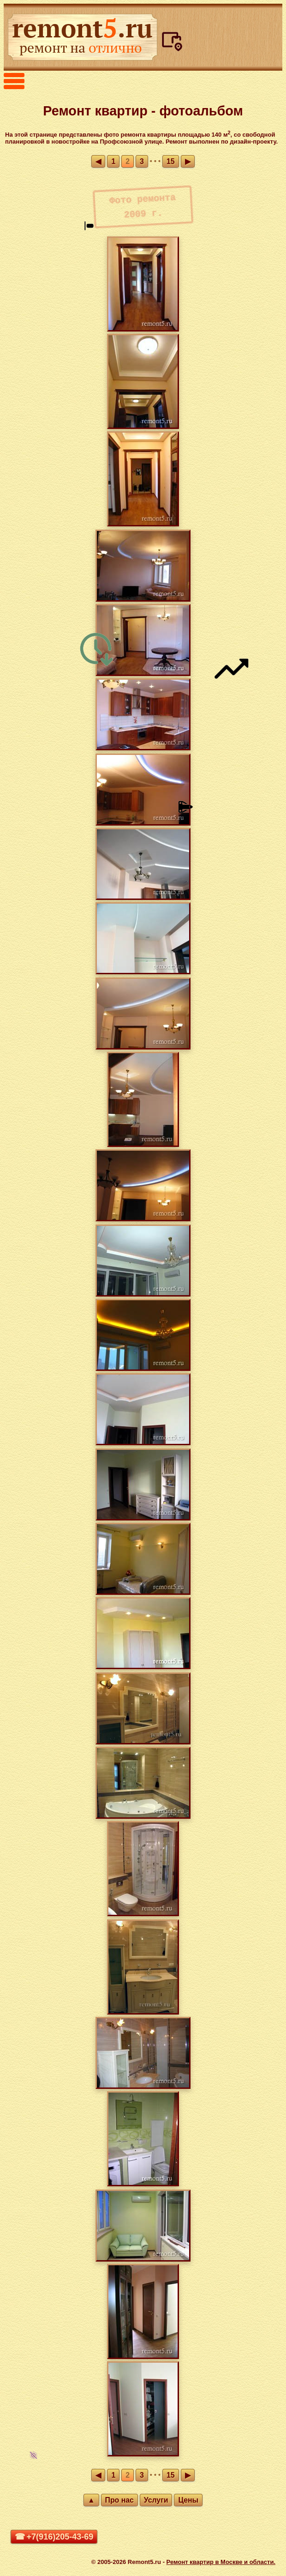 The image size is (286, 2576). I want to click on download or export time/schedule data, so click(95, 648).